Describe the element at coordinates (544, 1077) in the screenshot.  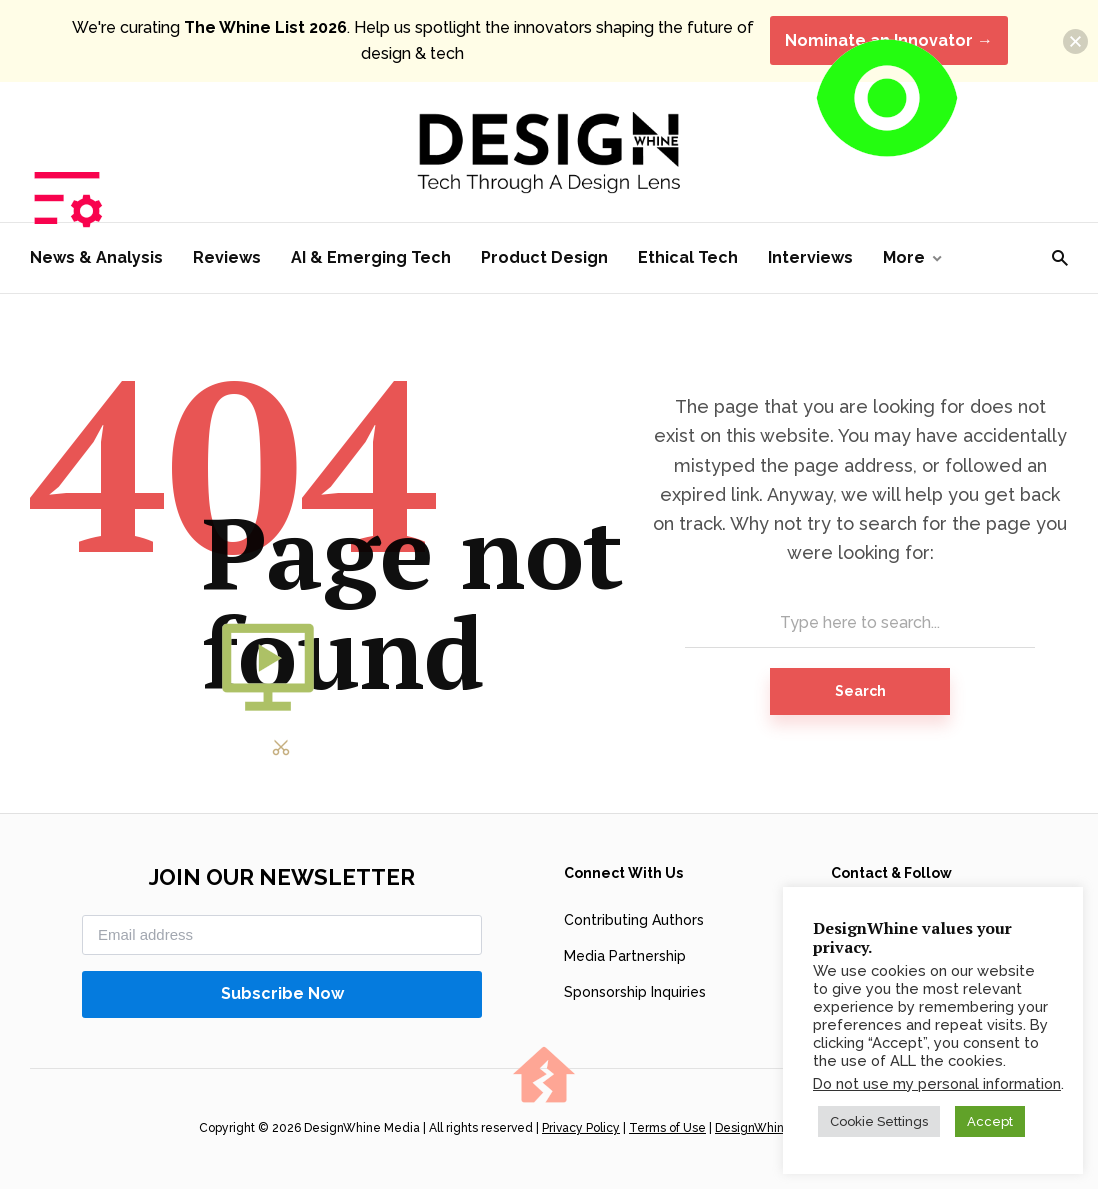
I see `indicates earthquake alert or warning` at that location.